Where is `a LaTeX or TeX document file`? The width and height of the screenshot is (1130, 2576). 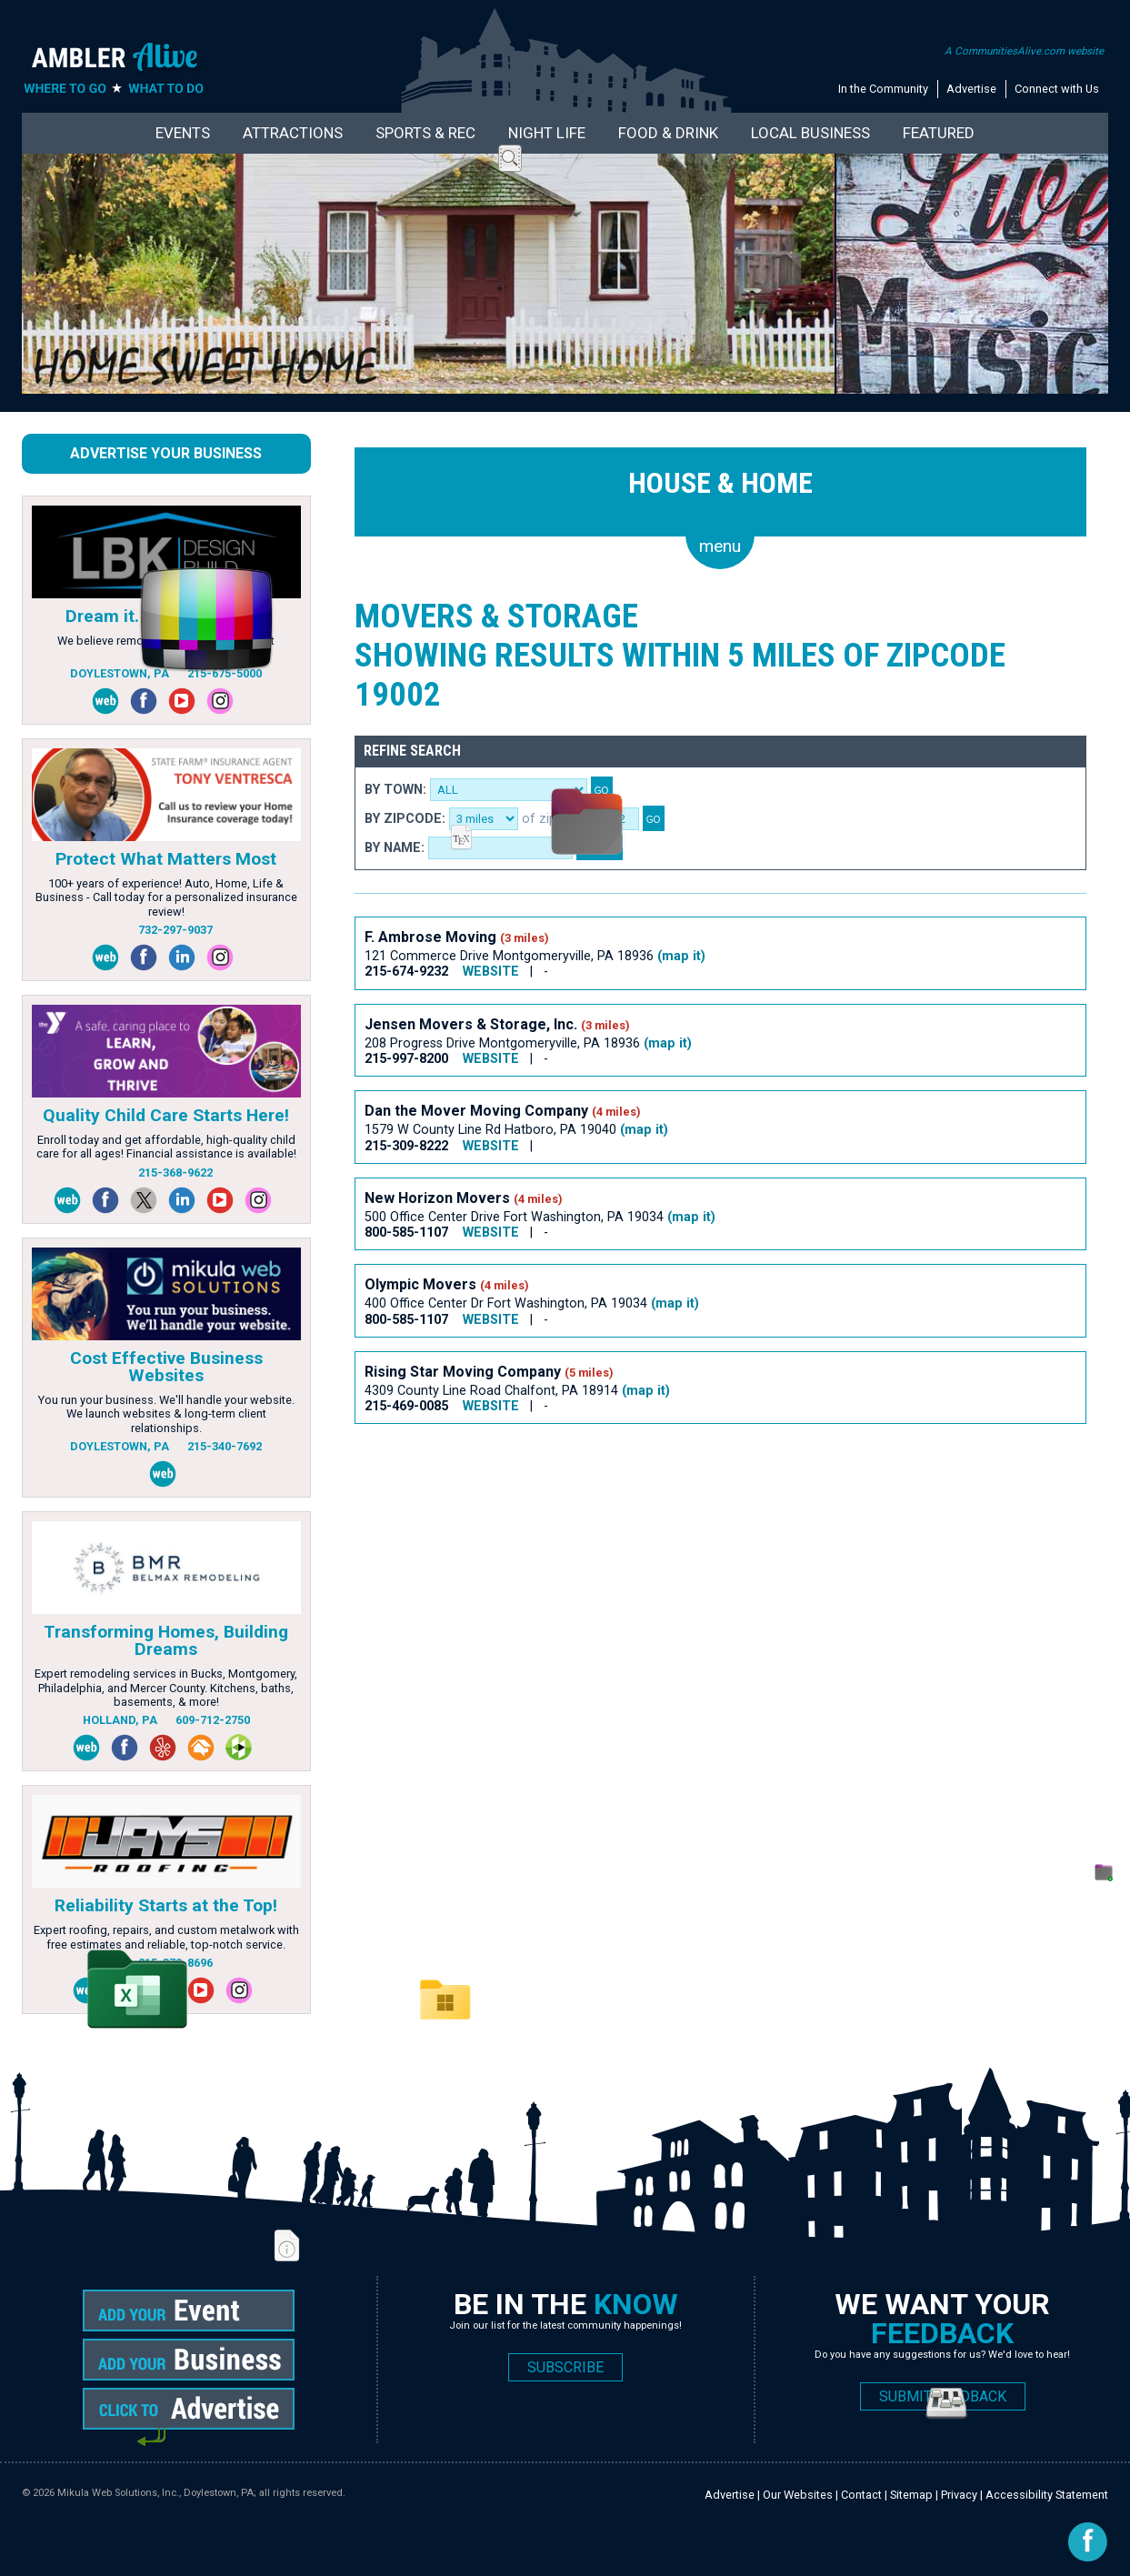 a LaTeX or TeX document file is located at coordinates (461, 837).